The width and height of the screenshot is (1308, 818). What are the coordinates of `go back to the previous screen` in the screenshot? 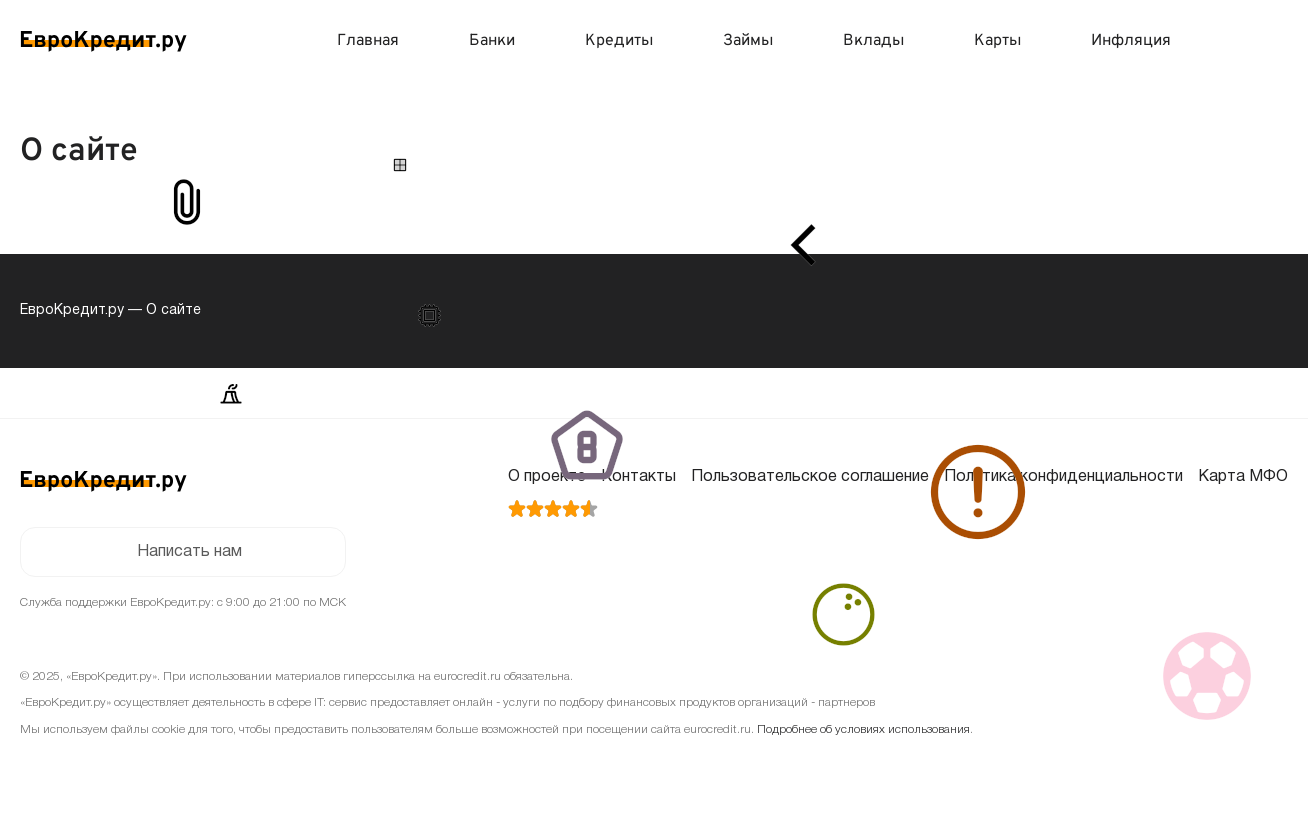 It's located at (803, 245).